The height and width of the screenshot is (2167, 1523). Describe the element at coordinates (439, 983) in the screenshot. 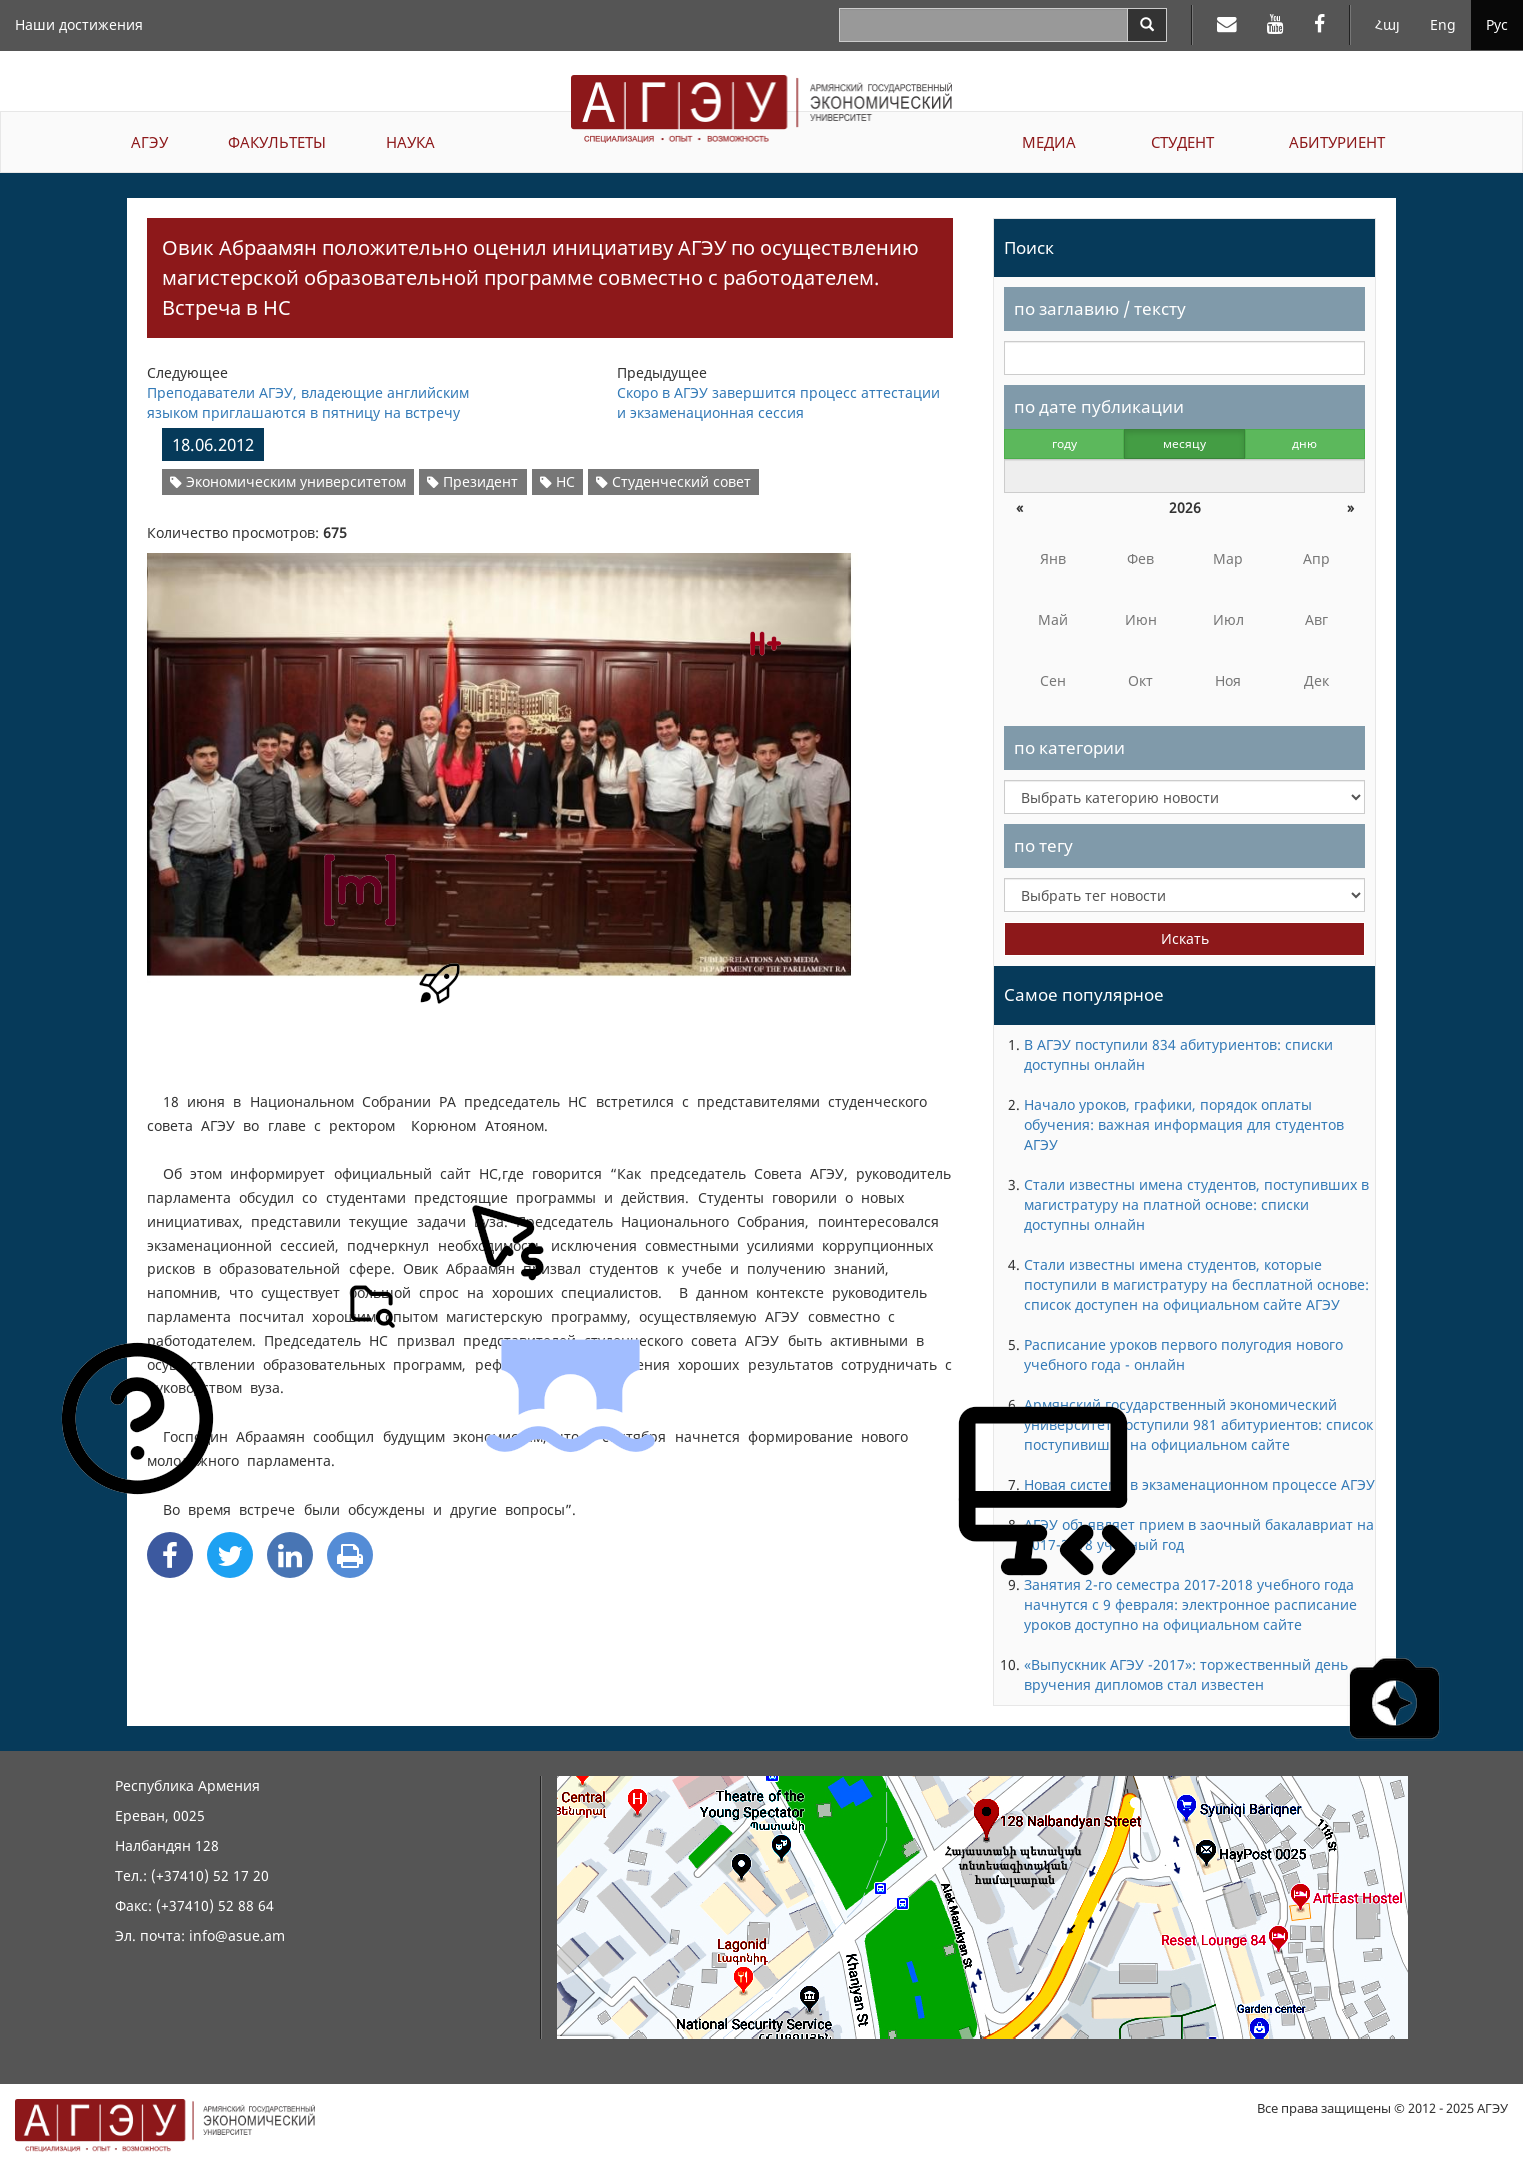

I see `launch or deploy a project` at that location.